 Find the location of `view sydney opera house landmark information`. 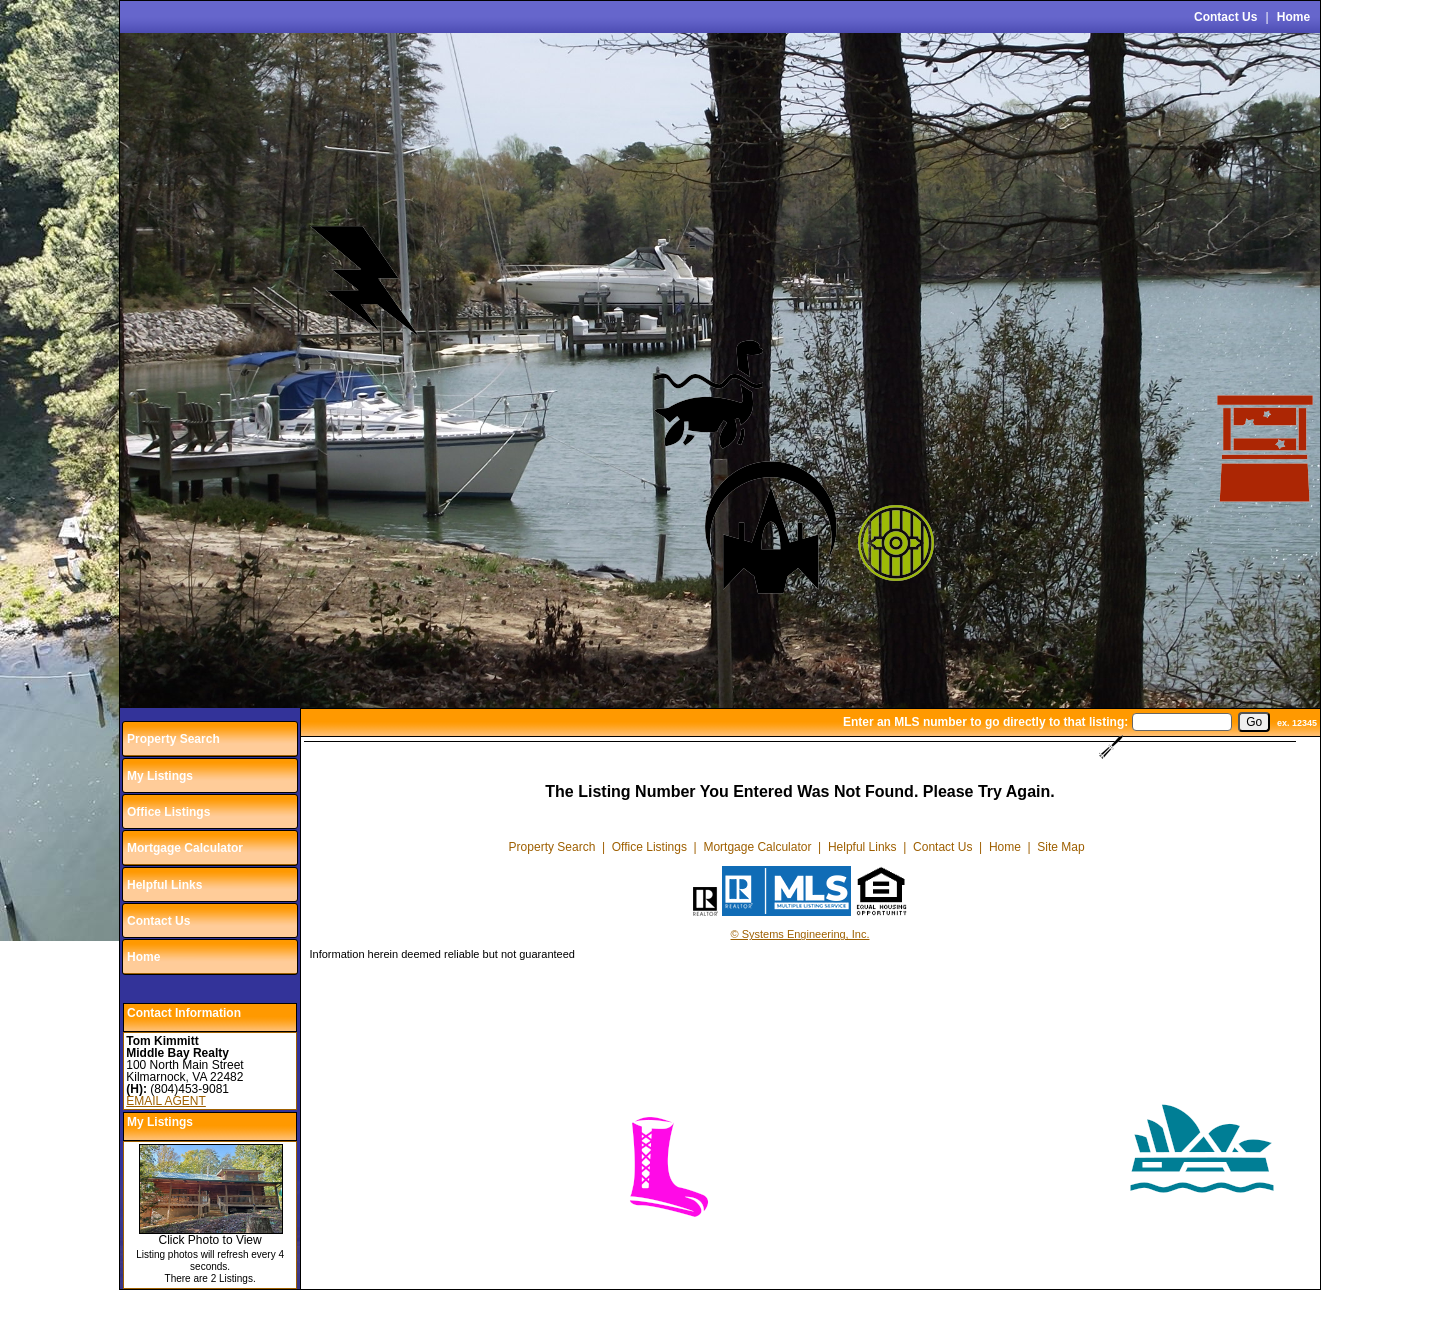

view sydney opera house landmark information is located at coordinates (1202, 1137).